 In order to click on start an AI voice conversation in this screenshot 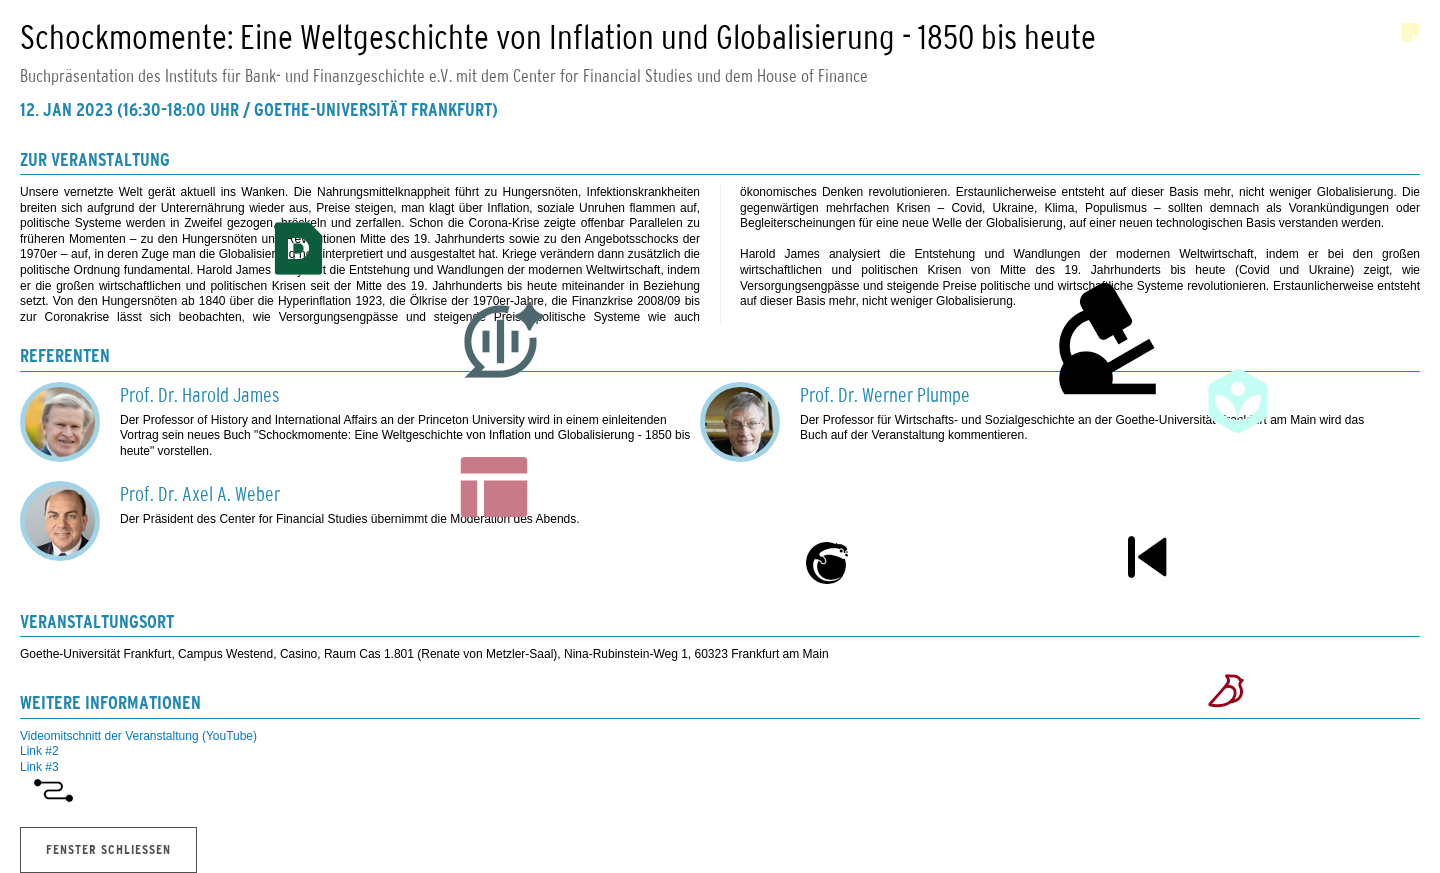, I will do `click(500, 341)`.